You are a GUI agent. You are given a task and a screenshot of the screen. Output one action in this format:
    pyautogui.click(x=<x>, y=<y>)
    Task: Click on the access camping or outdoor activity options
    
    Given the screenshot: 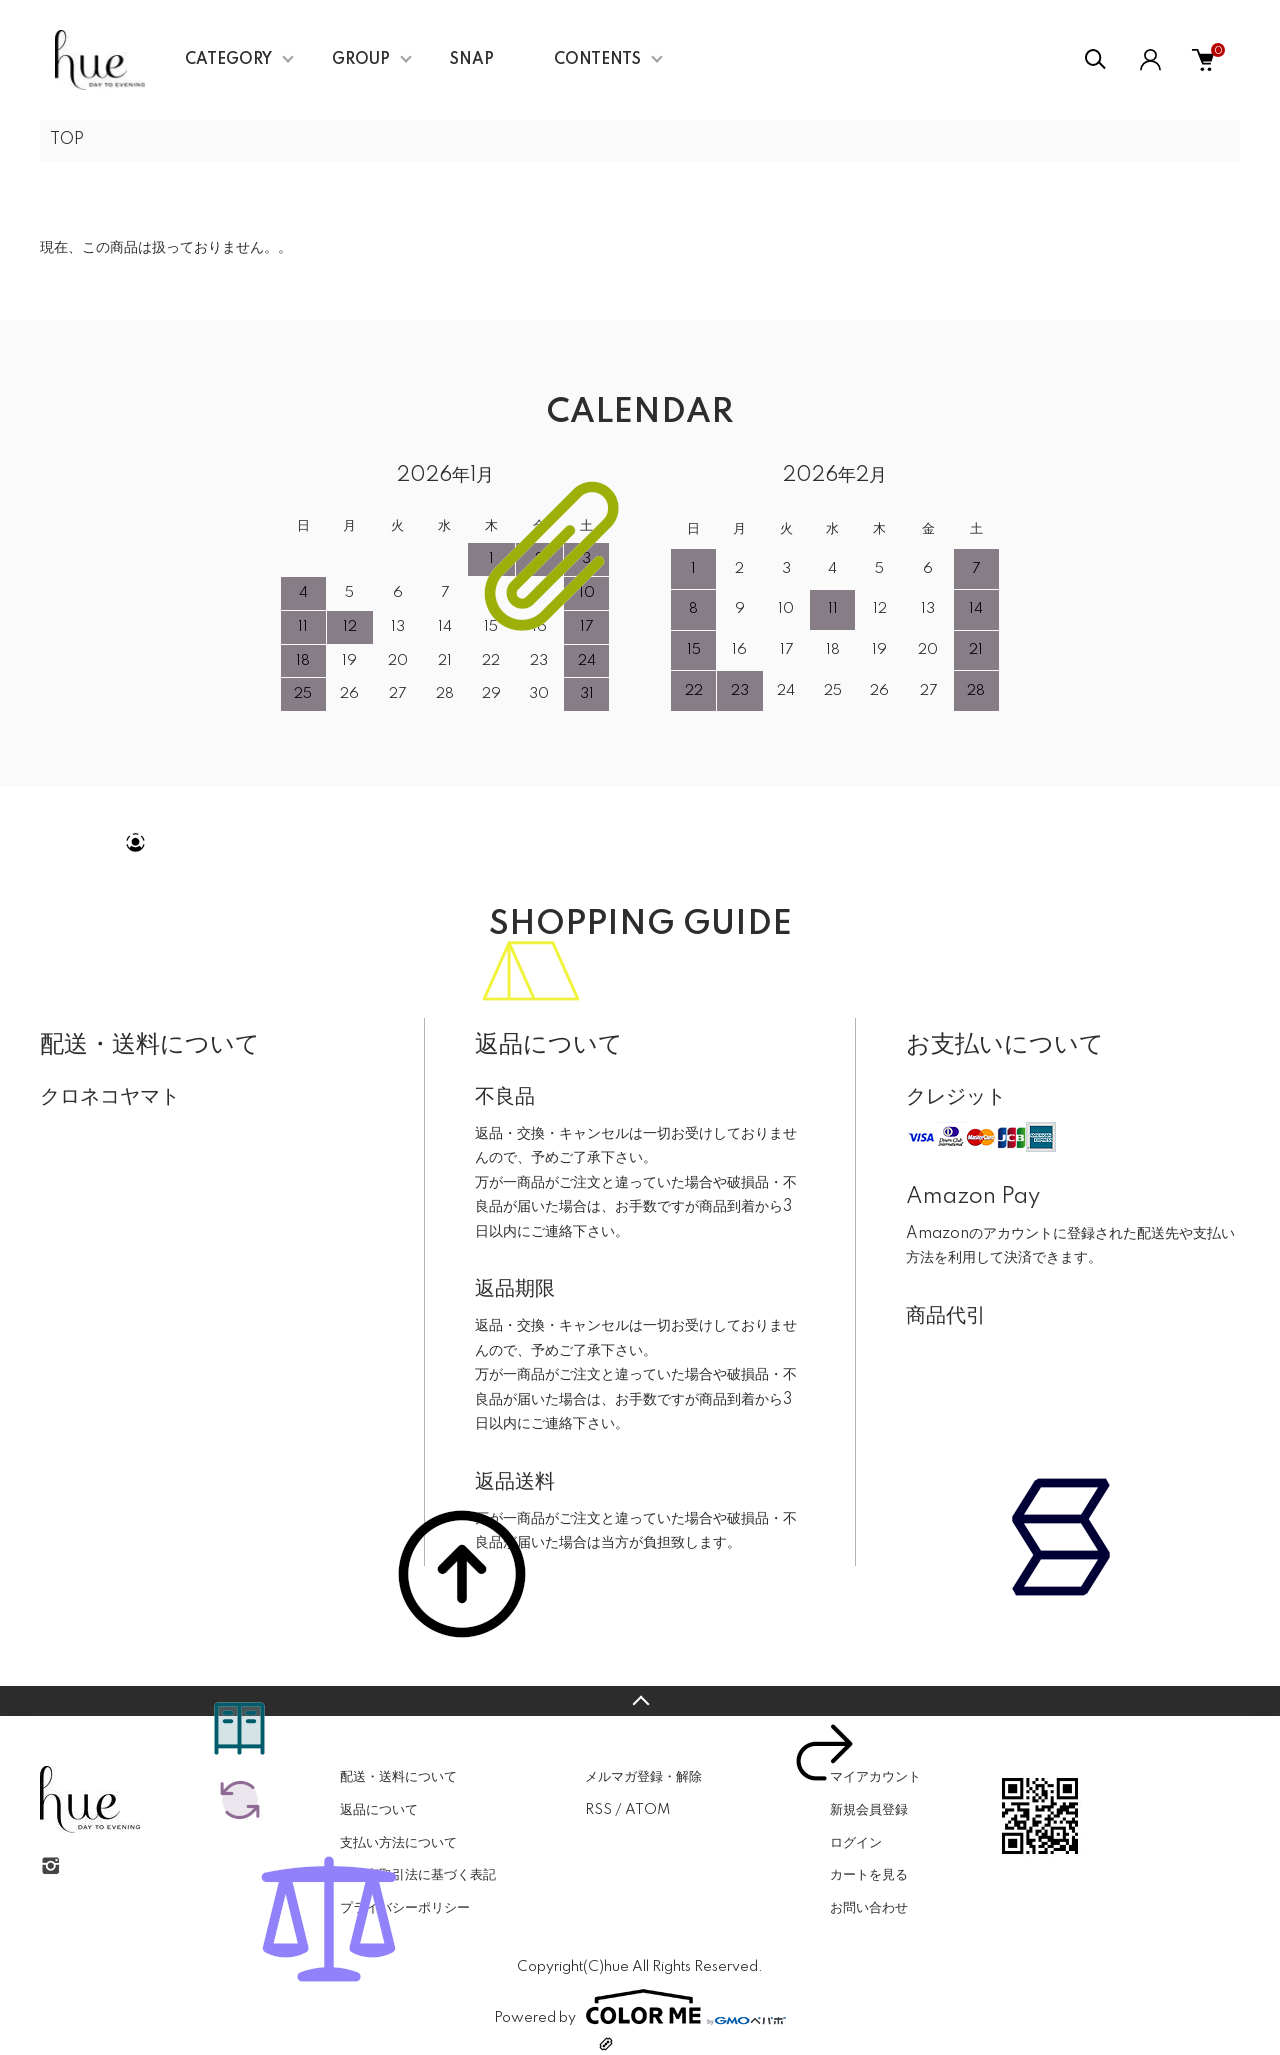 What is the action you would take?
    pyautogui.click(x=531, y=974)
    